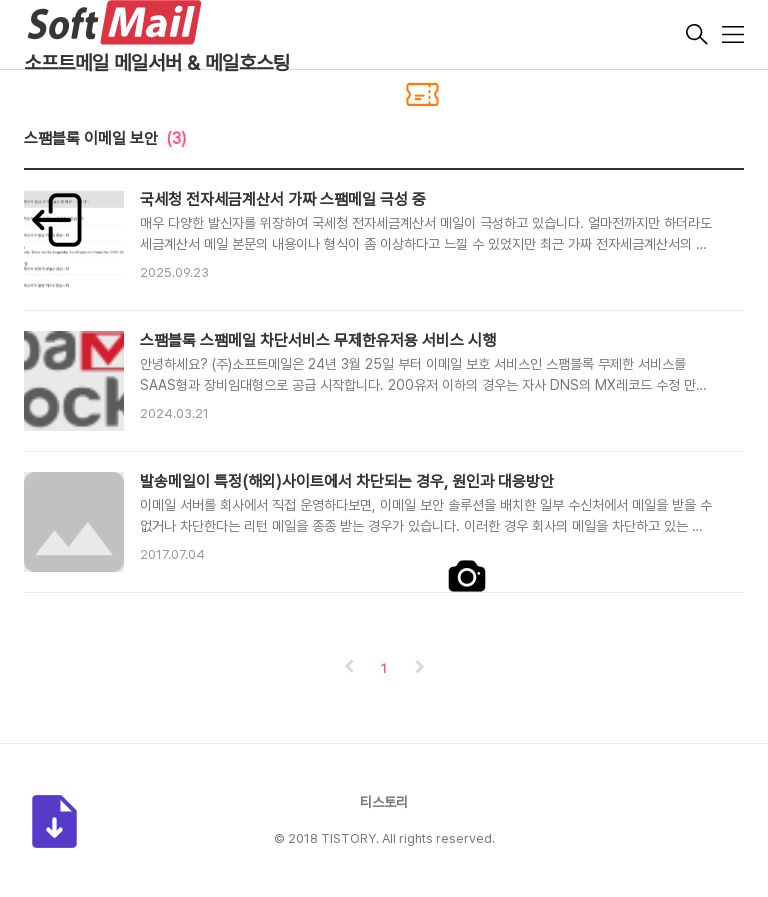 The image size is (768, 897). Describe the element at coordinates (61, 220) in the screenshot. I see `log out of your account` at that location.